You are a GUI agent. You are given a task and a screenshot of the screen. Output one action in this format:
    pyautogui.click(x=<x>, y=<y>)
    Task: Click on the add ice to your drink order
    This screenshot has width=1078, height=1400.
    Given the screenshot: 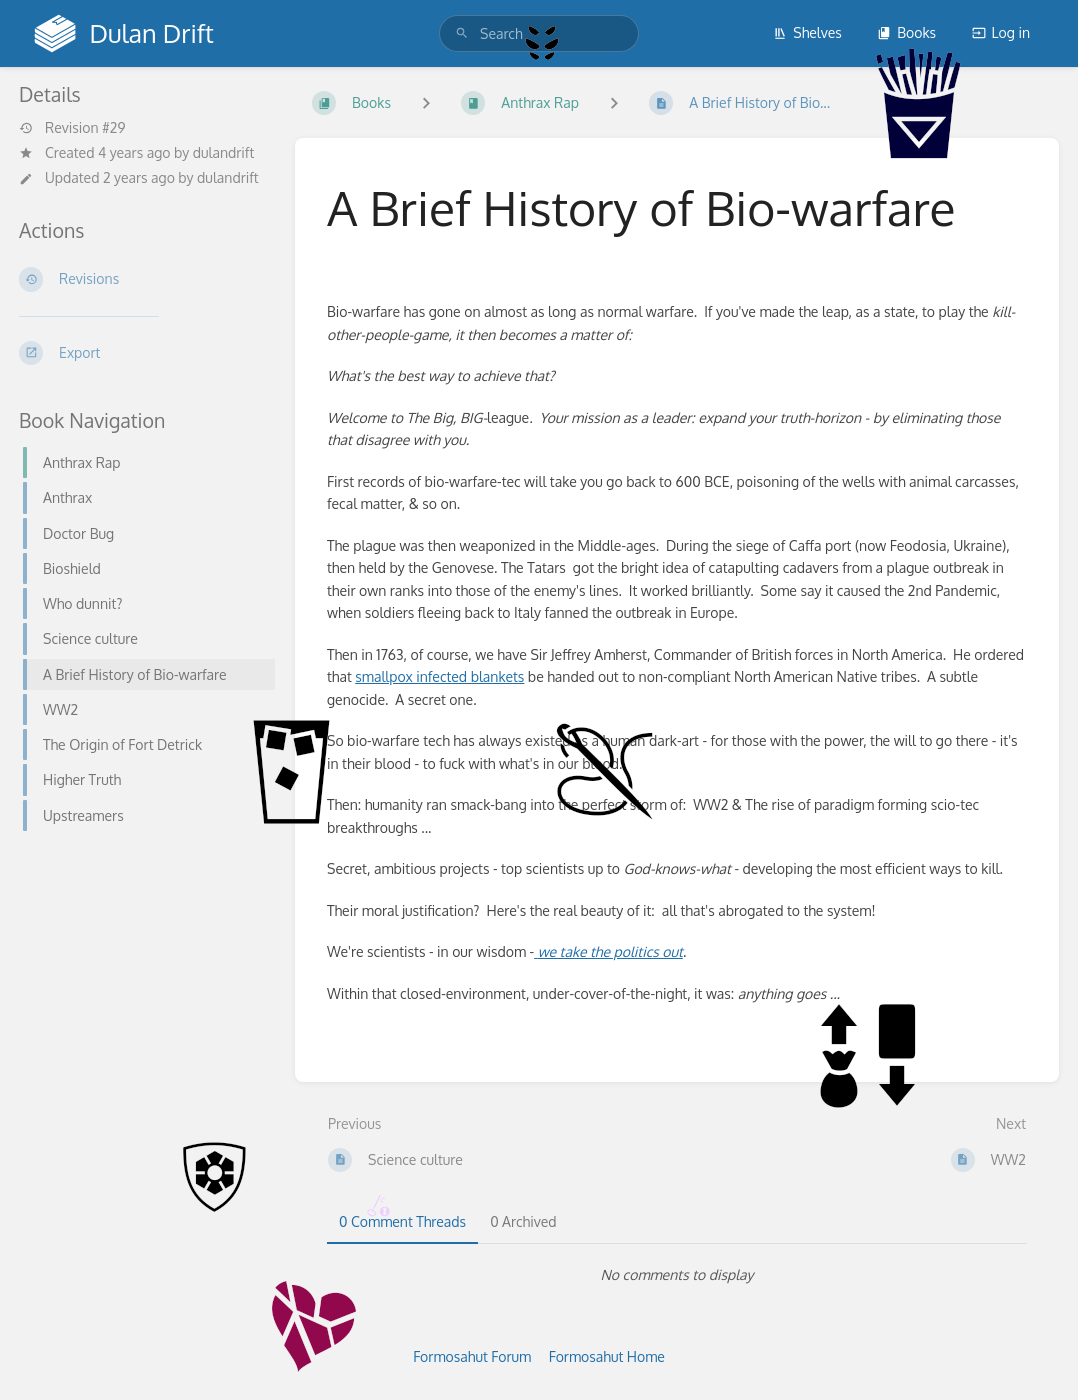 What is the action you would take?
    pyautogui.click(x=291, y=769)
    